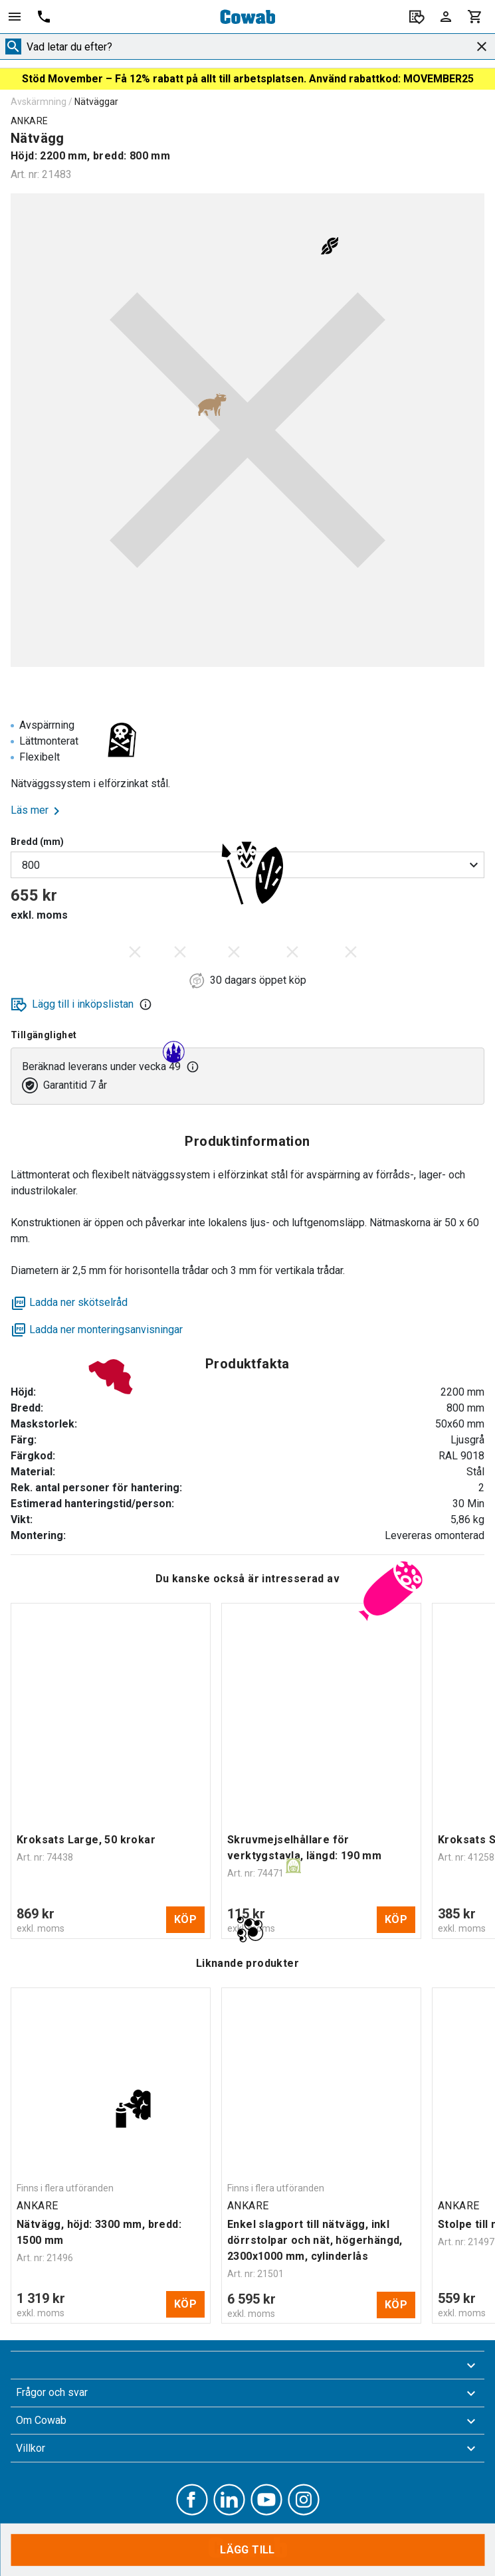  What do you see at coordinates (330, 246) in the screenshot?
I see `indicates a connection or link between items` at bounding box center [330, 246].